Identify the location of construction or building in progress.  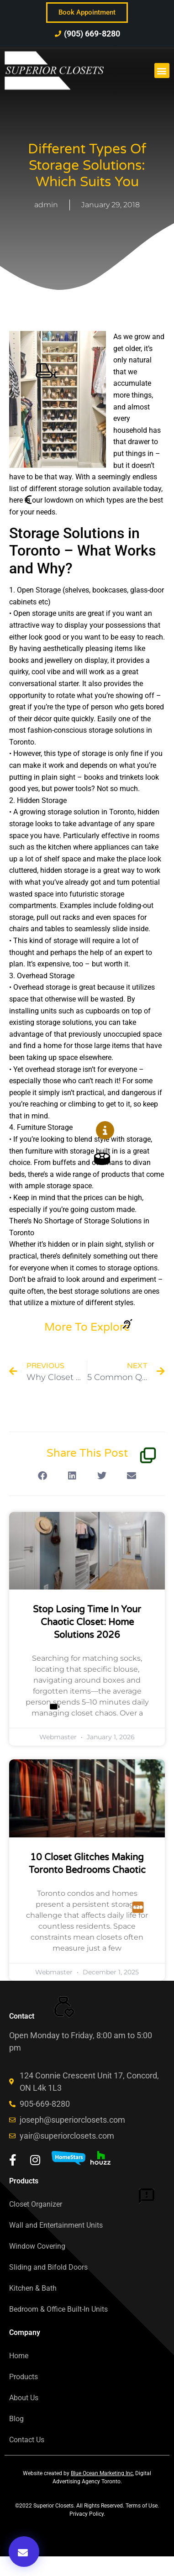
(47, 371).